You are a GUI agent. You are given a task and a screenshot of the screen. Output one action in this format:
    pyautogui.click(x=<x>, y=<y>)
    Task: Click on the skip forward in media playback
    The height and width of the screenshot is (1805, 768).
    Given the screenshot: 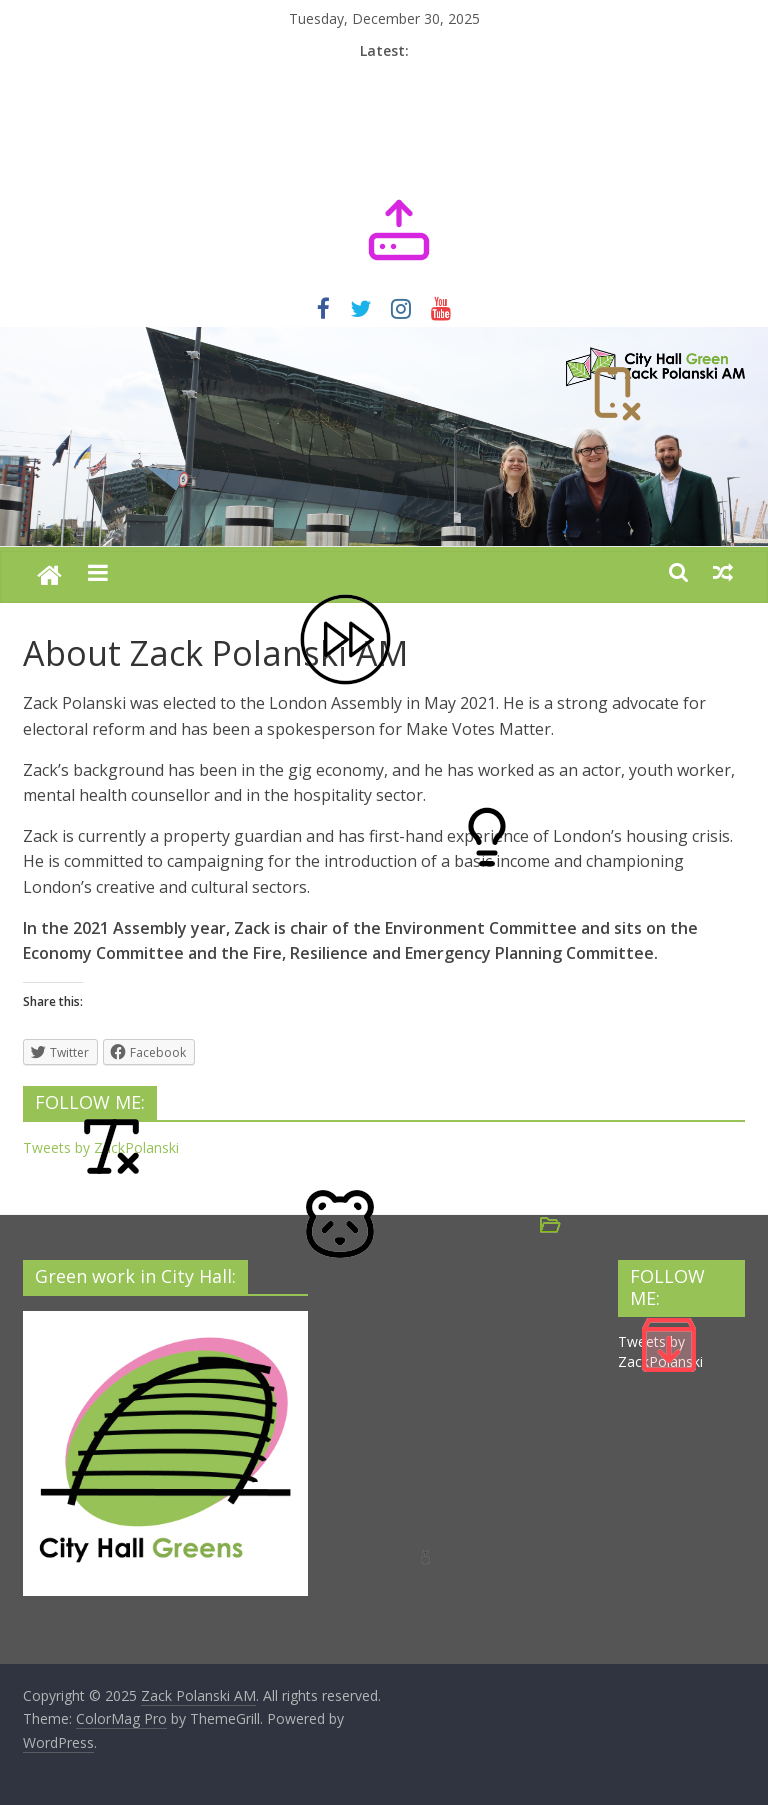 What is the action you would take?
    pyautogui.click(x=345, y=639)
    